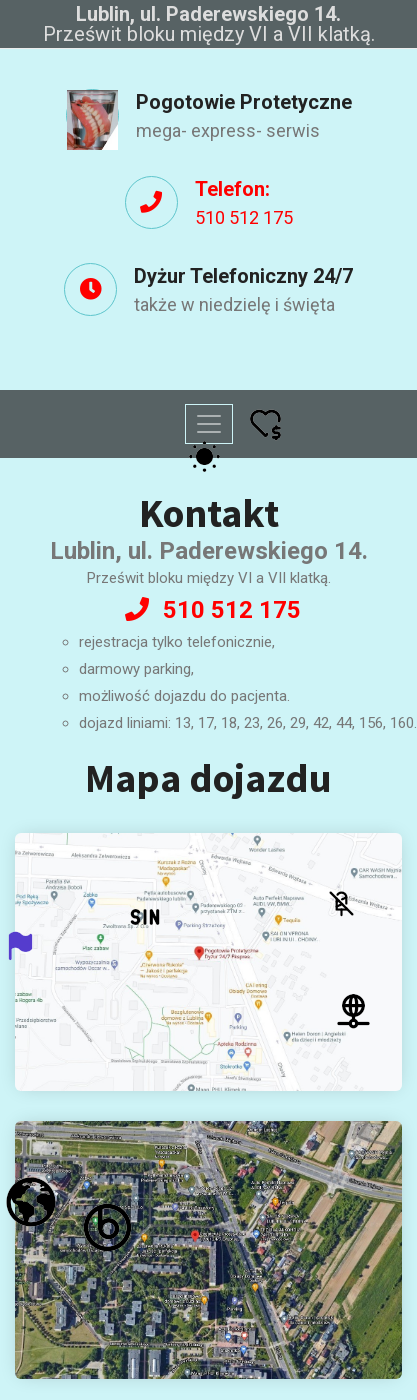 The width and height of the screenshot is (417, 1400). Describe the element at coordinates (20, 945) in the screenshot. I see `flag or mark an item for follow-up` at that location.